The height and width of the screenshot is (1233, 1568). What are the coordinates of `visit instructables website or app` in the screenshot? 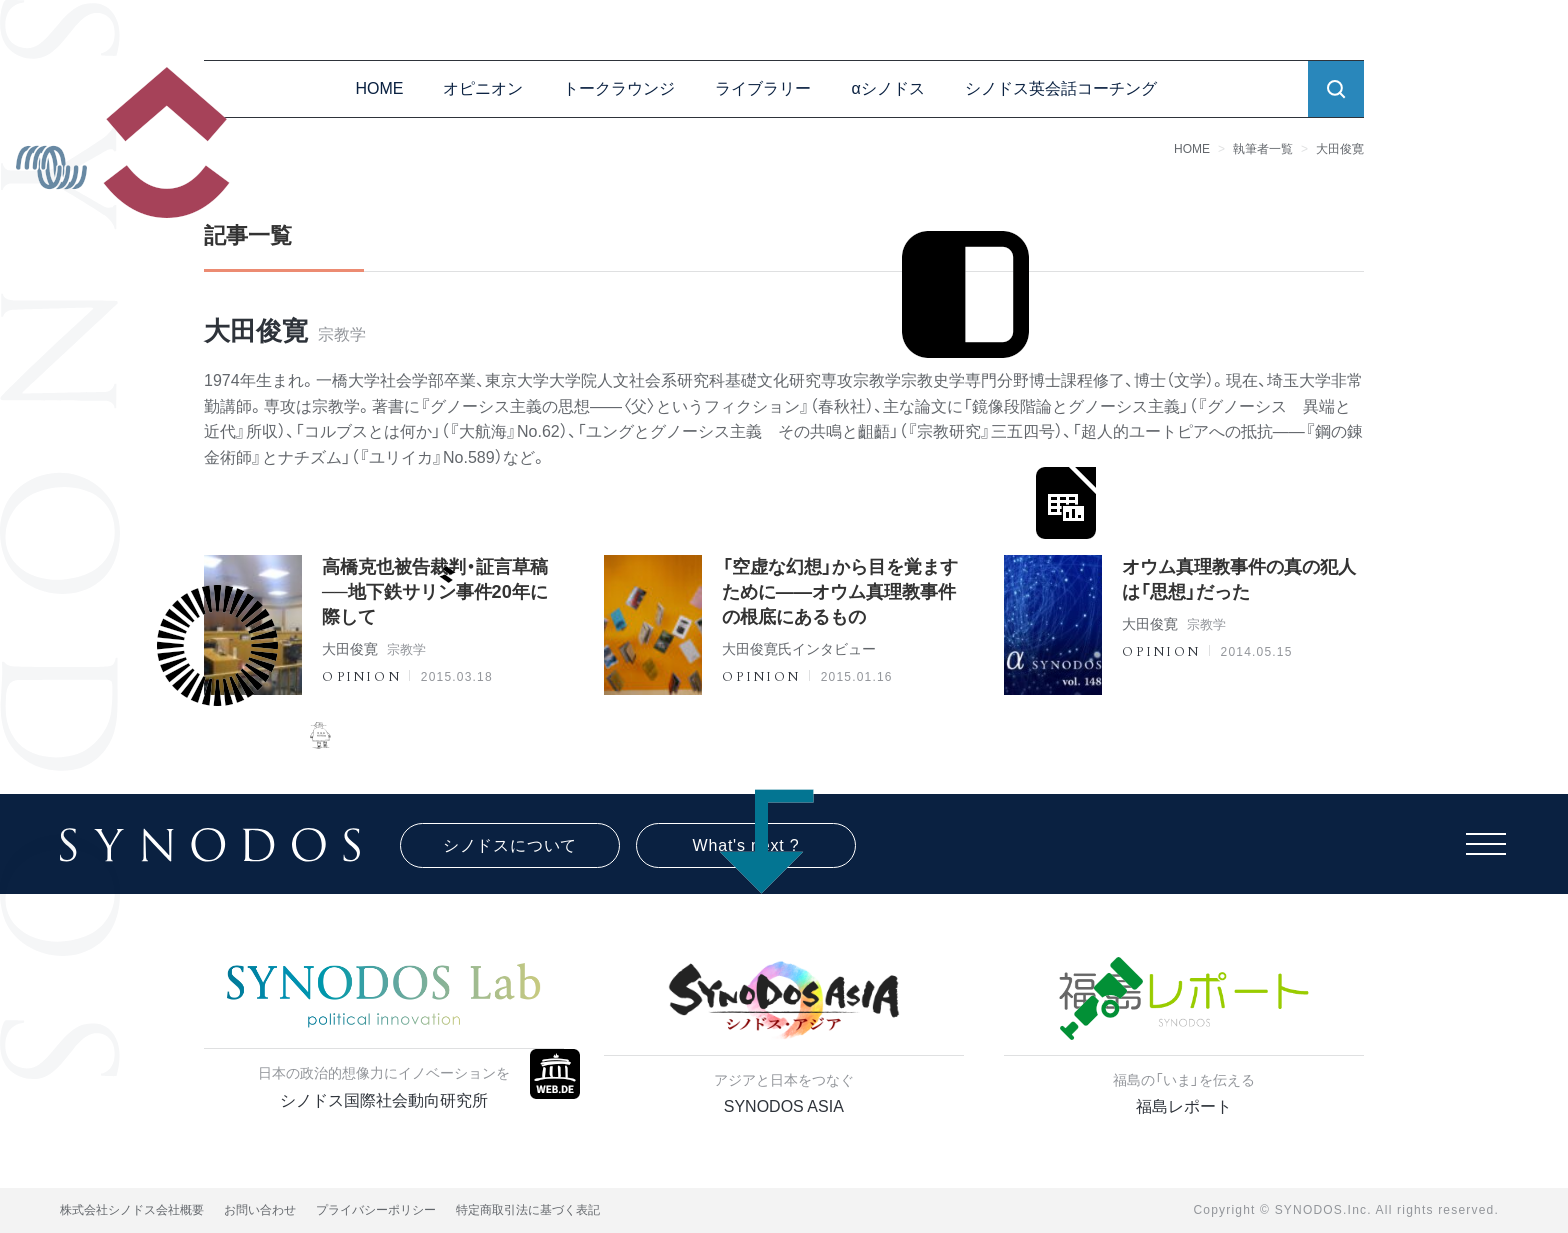 It's located at (320, 735).